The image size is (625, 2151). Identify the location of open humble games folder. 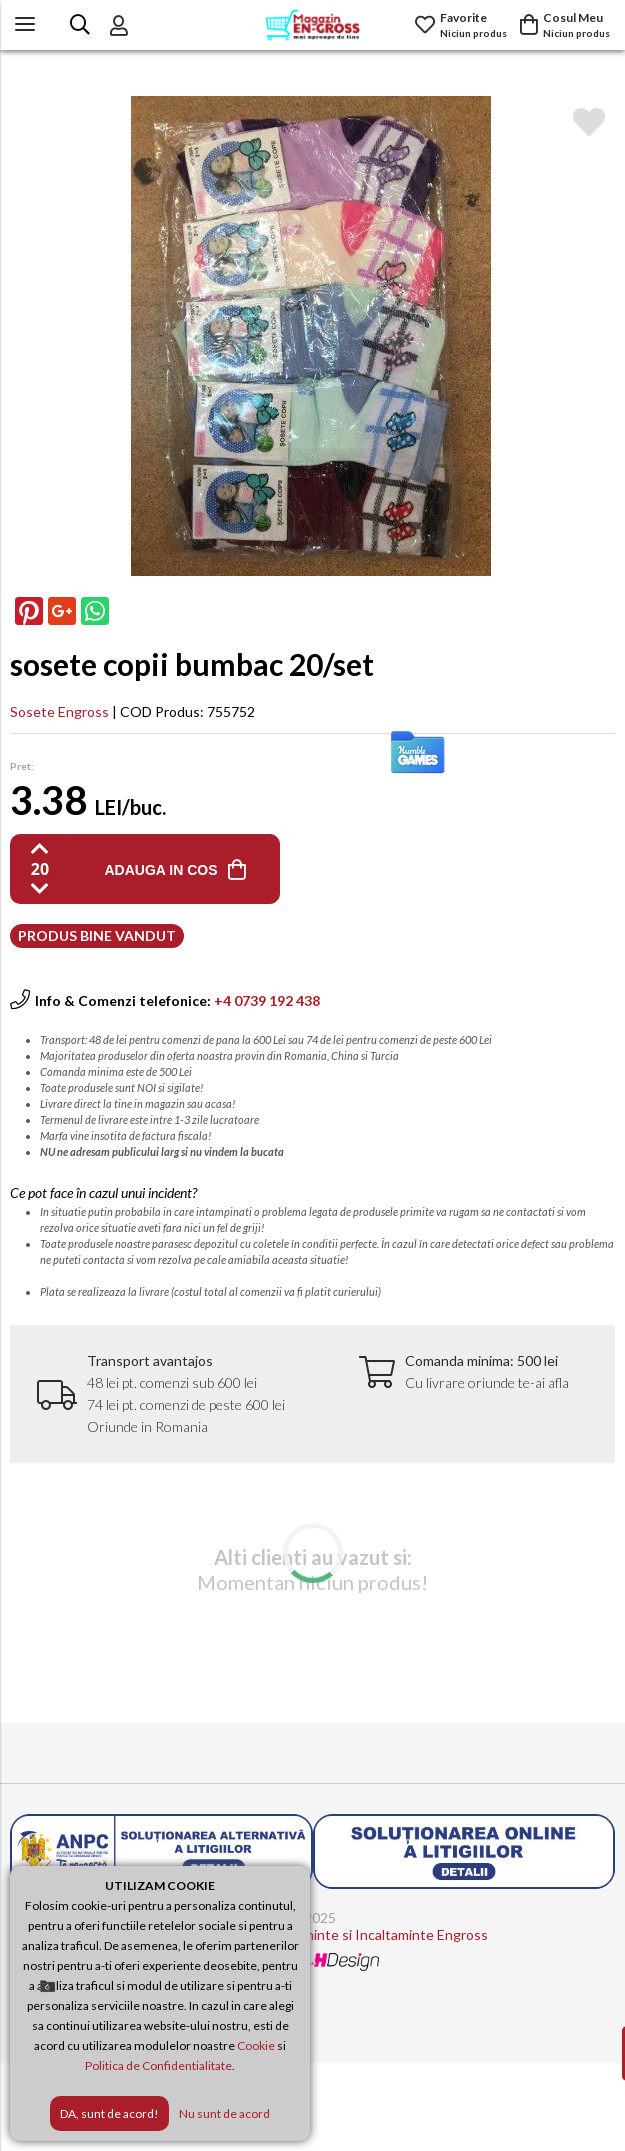
(417, 753).